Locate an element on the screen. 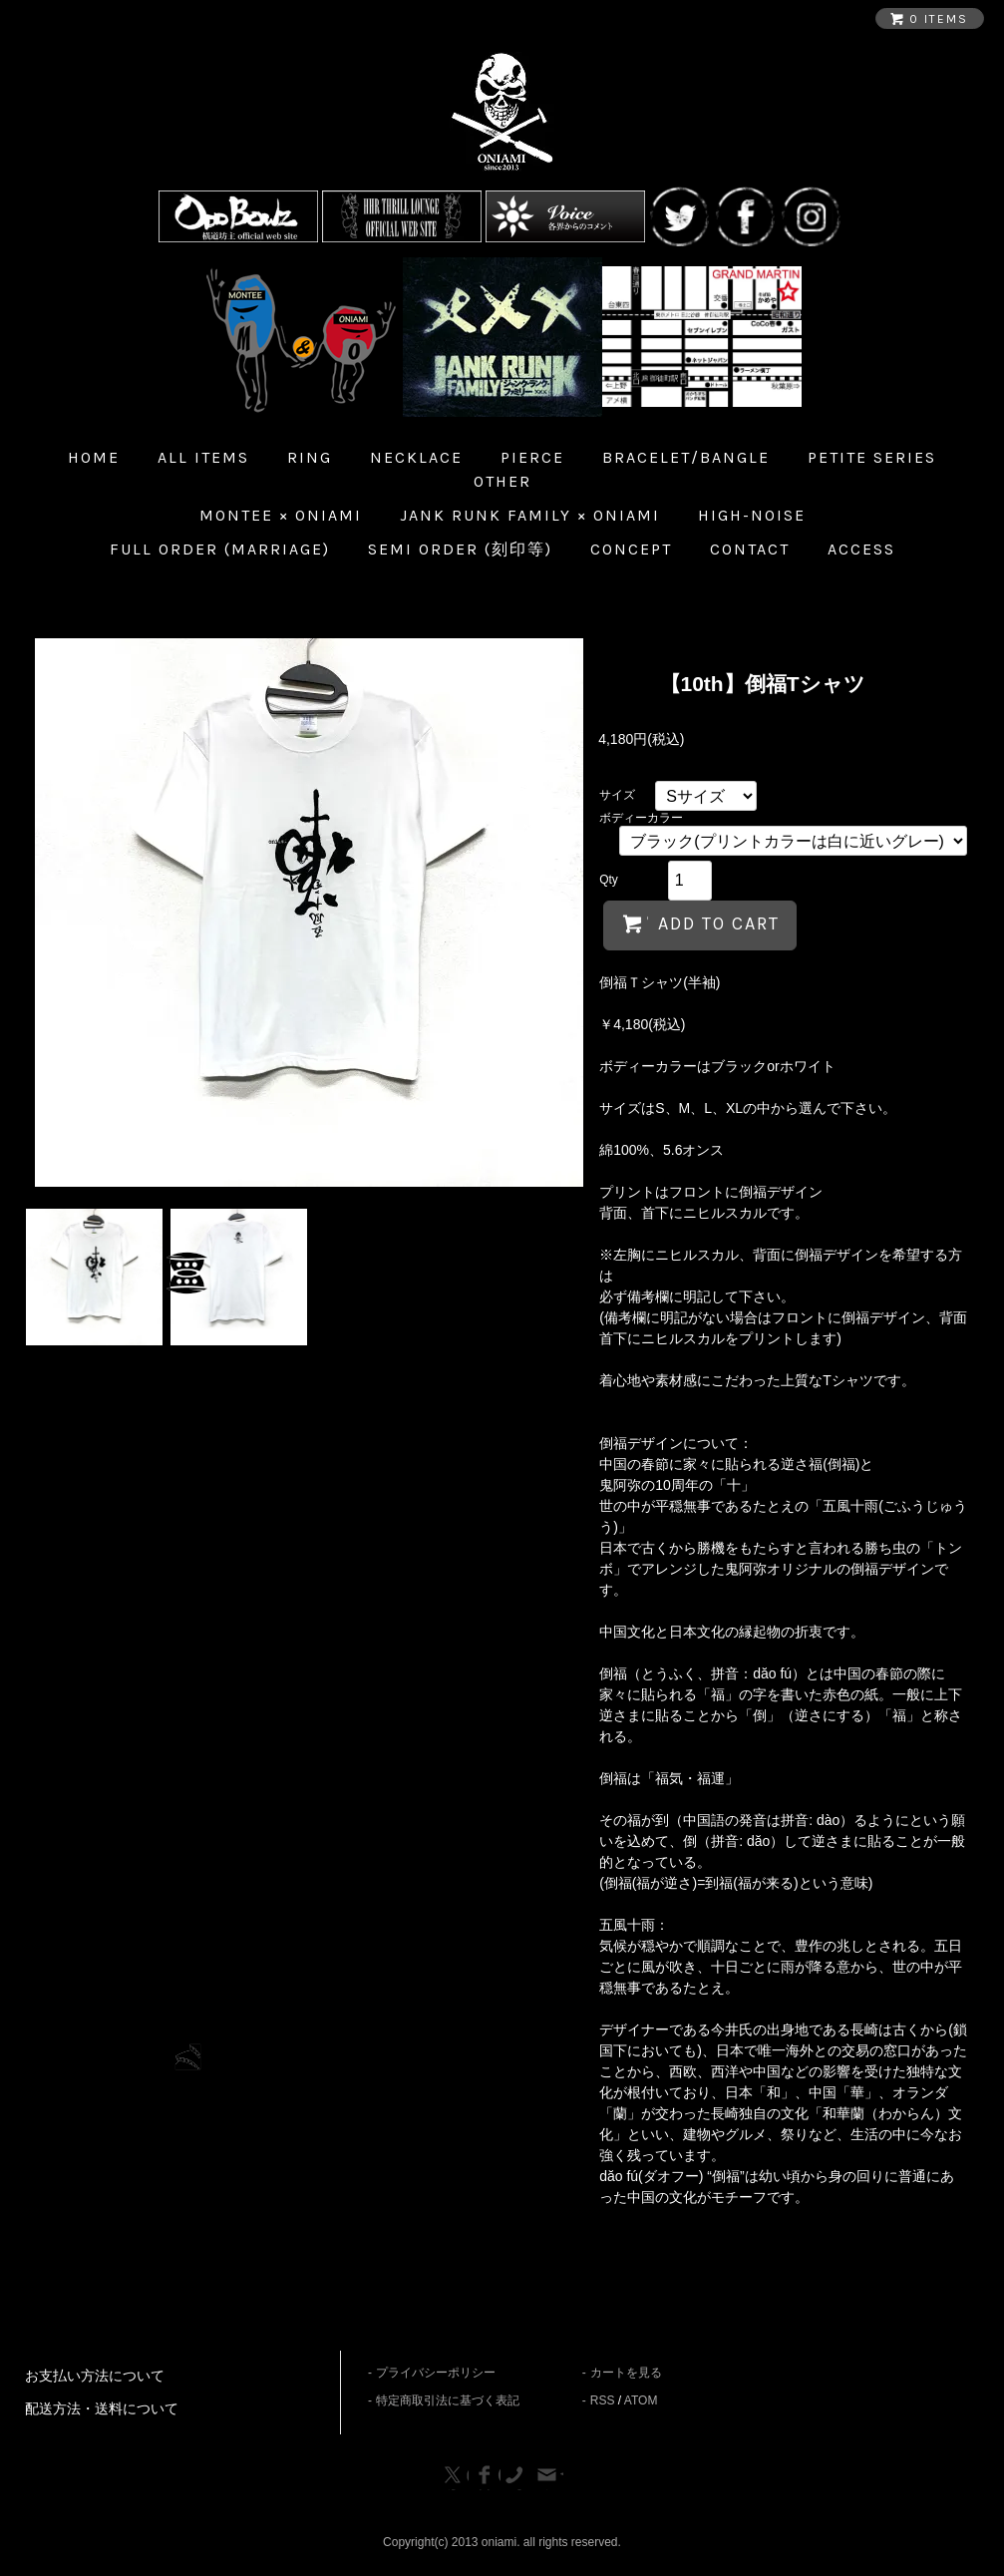 The width and height of the screenshot is (1004, 2576). abstract hourglass or time-based game mechanic is located at coordinates (186, 1273).